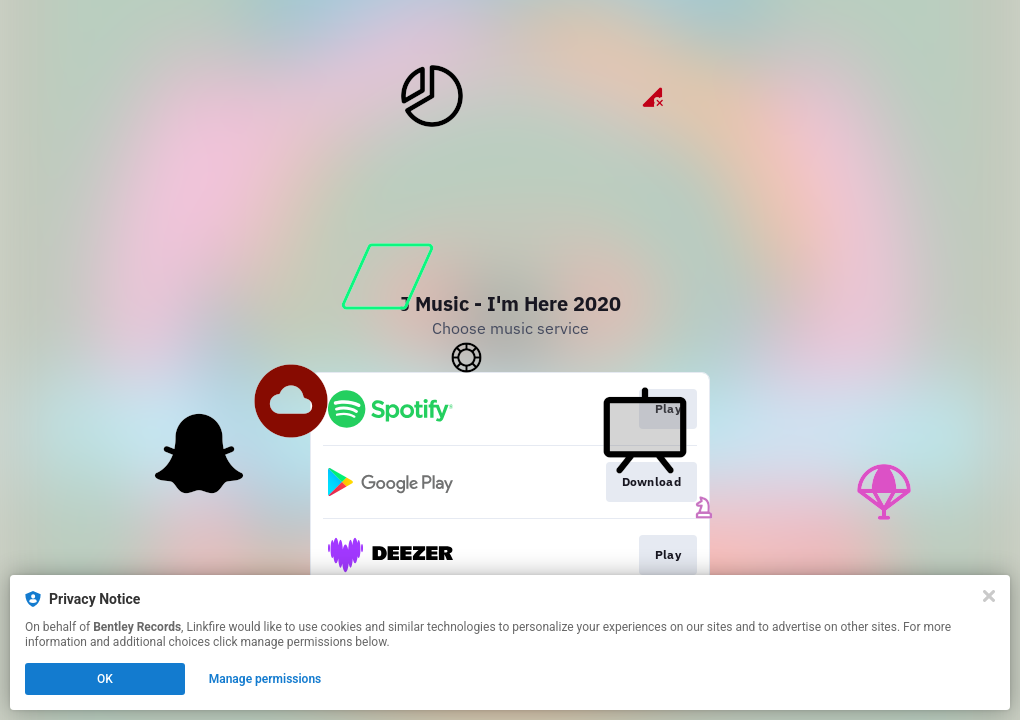 The width and height of the screenshot is (1020, 720). I want to click on access casino or gambling features, so click(466, 357).